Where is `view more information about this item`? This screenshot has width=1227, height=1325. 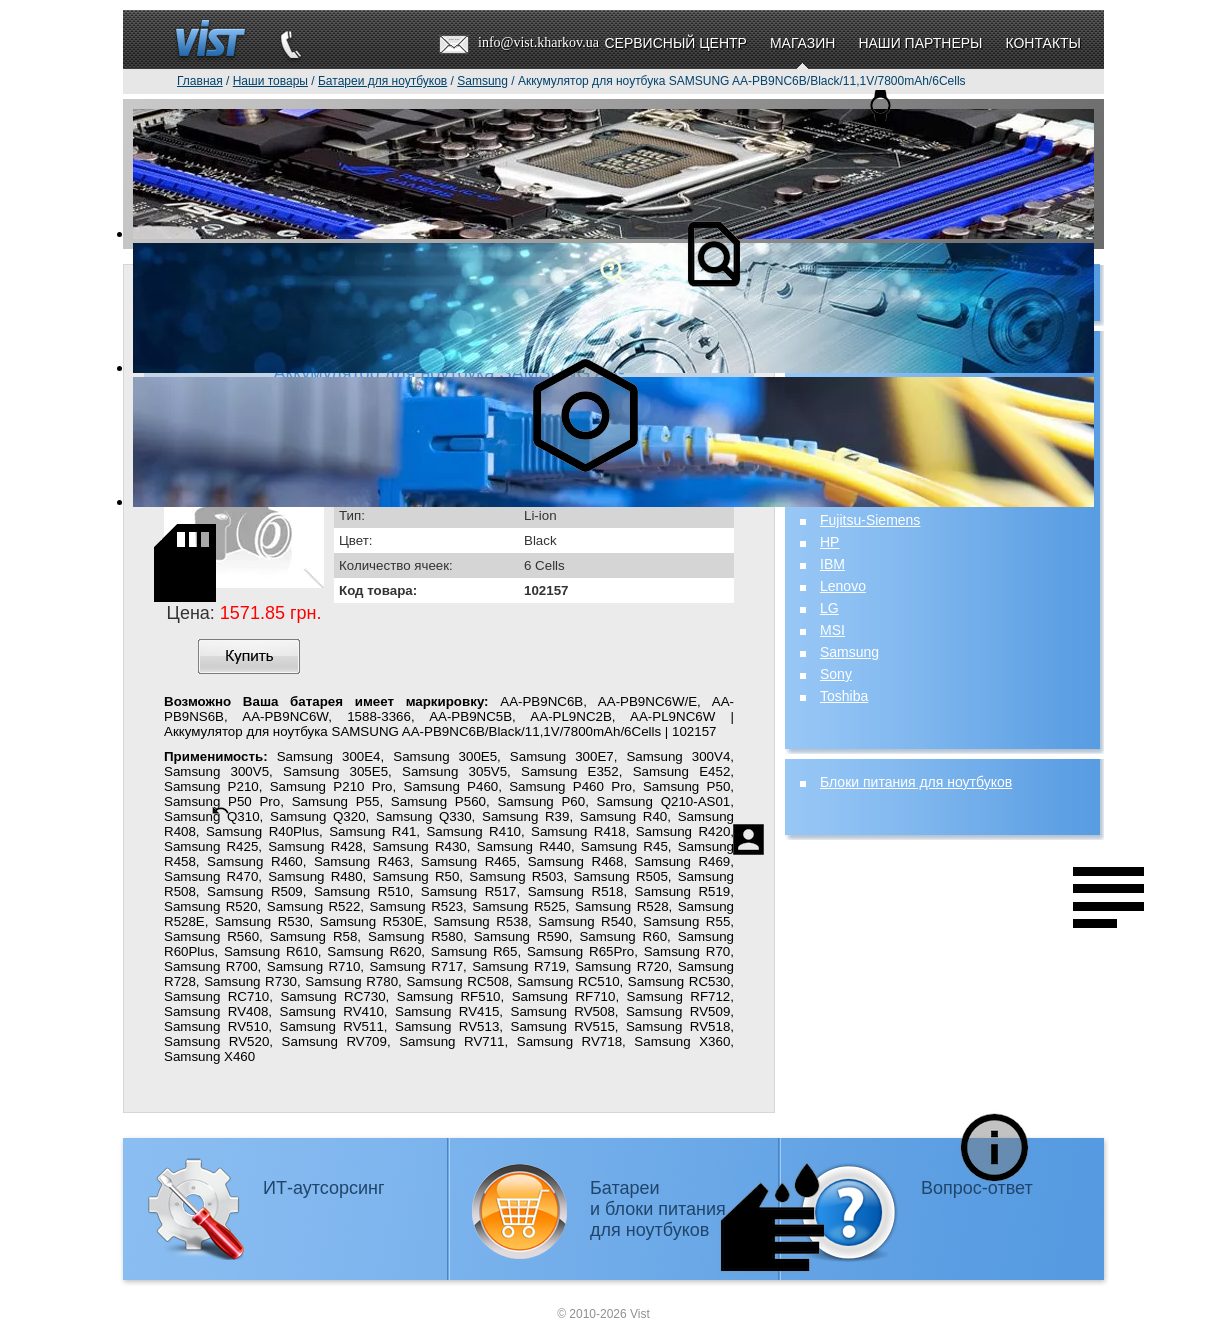
view more information about this item is located at coordinates (994, 1147).